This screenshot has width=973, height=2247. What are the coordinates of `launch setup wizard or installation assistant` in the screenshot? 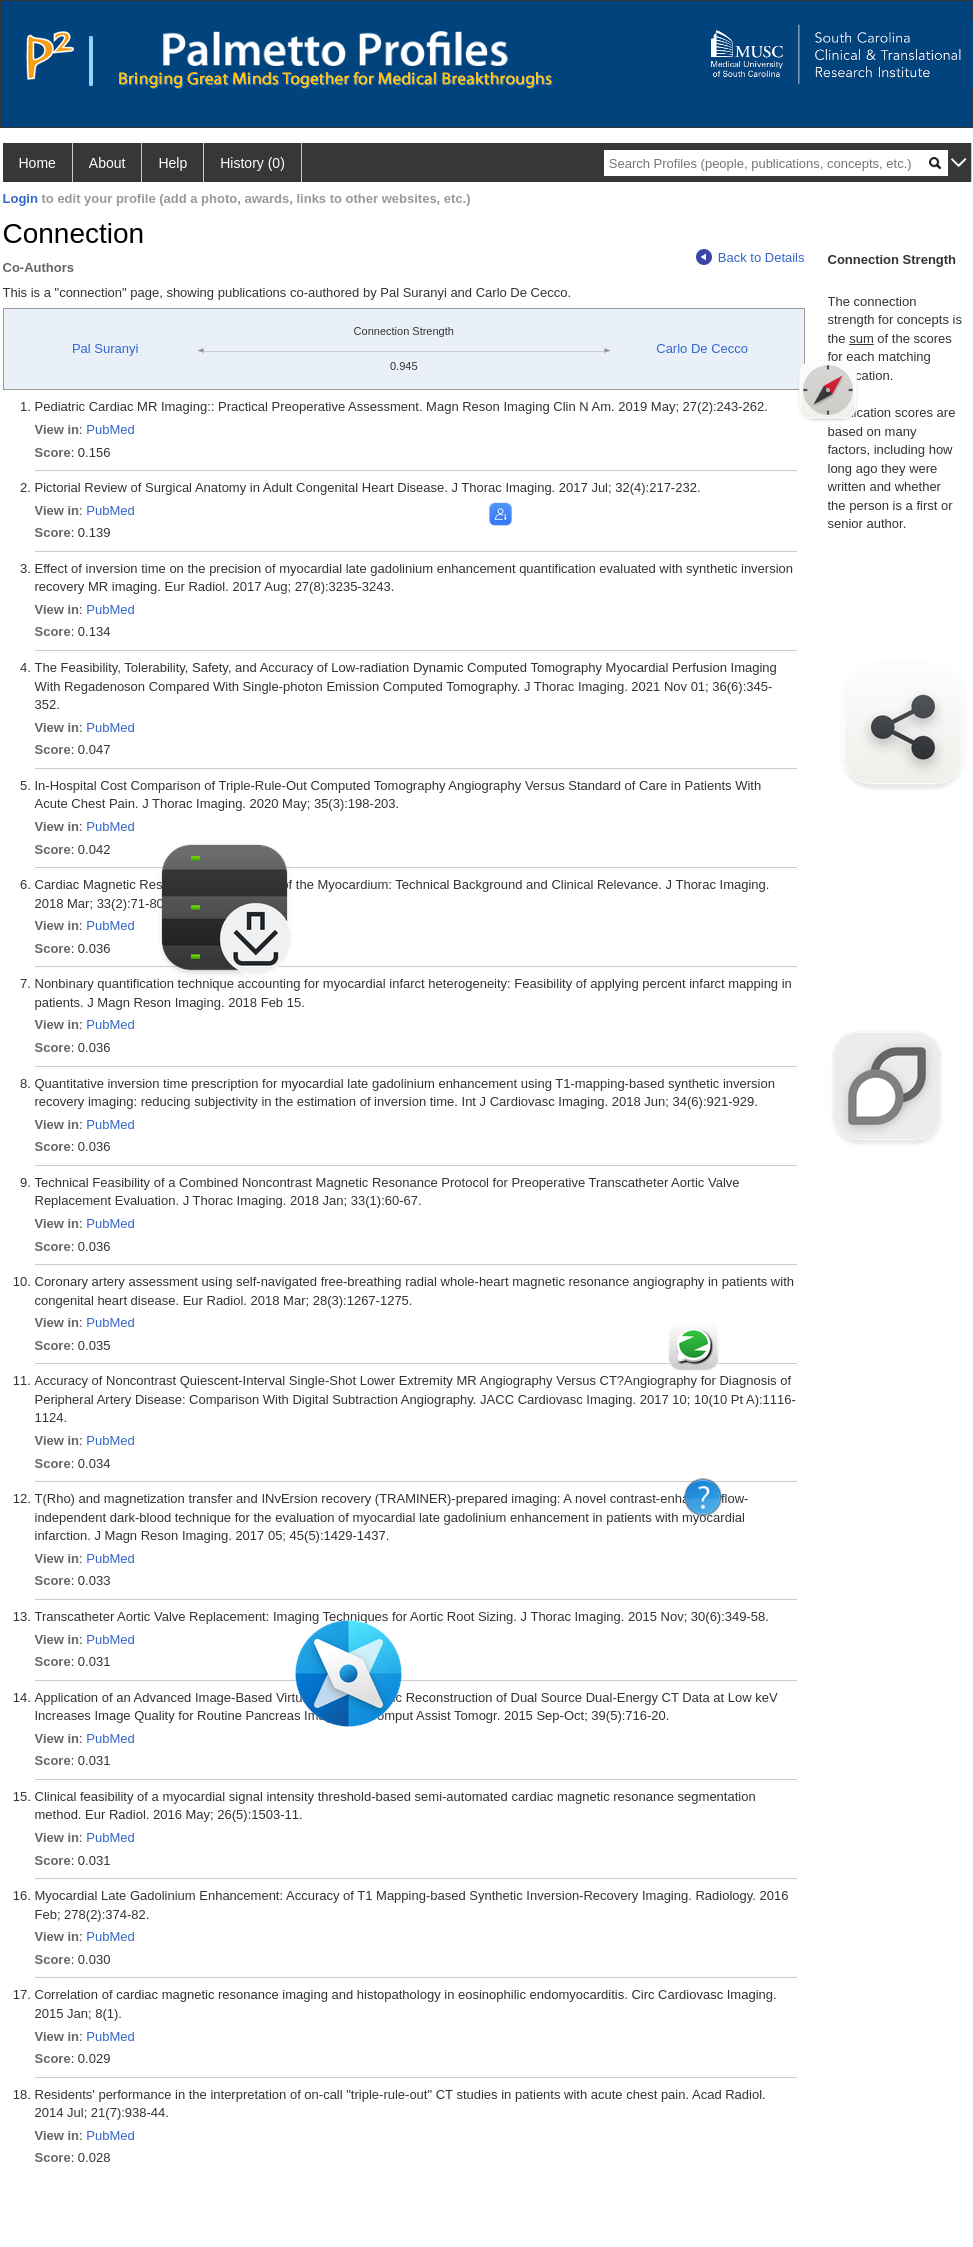 It's located at (348, 1673).